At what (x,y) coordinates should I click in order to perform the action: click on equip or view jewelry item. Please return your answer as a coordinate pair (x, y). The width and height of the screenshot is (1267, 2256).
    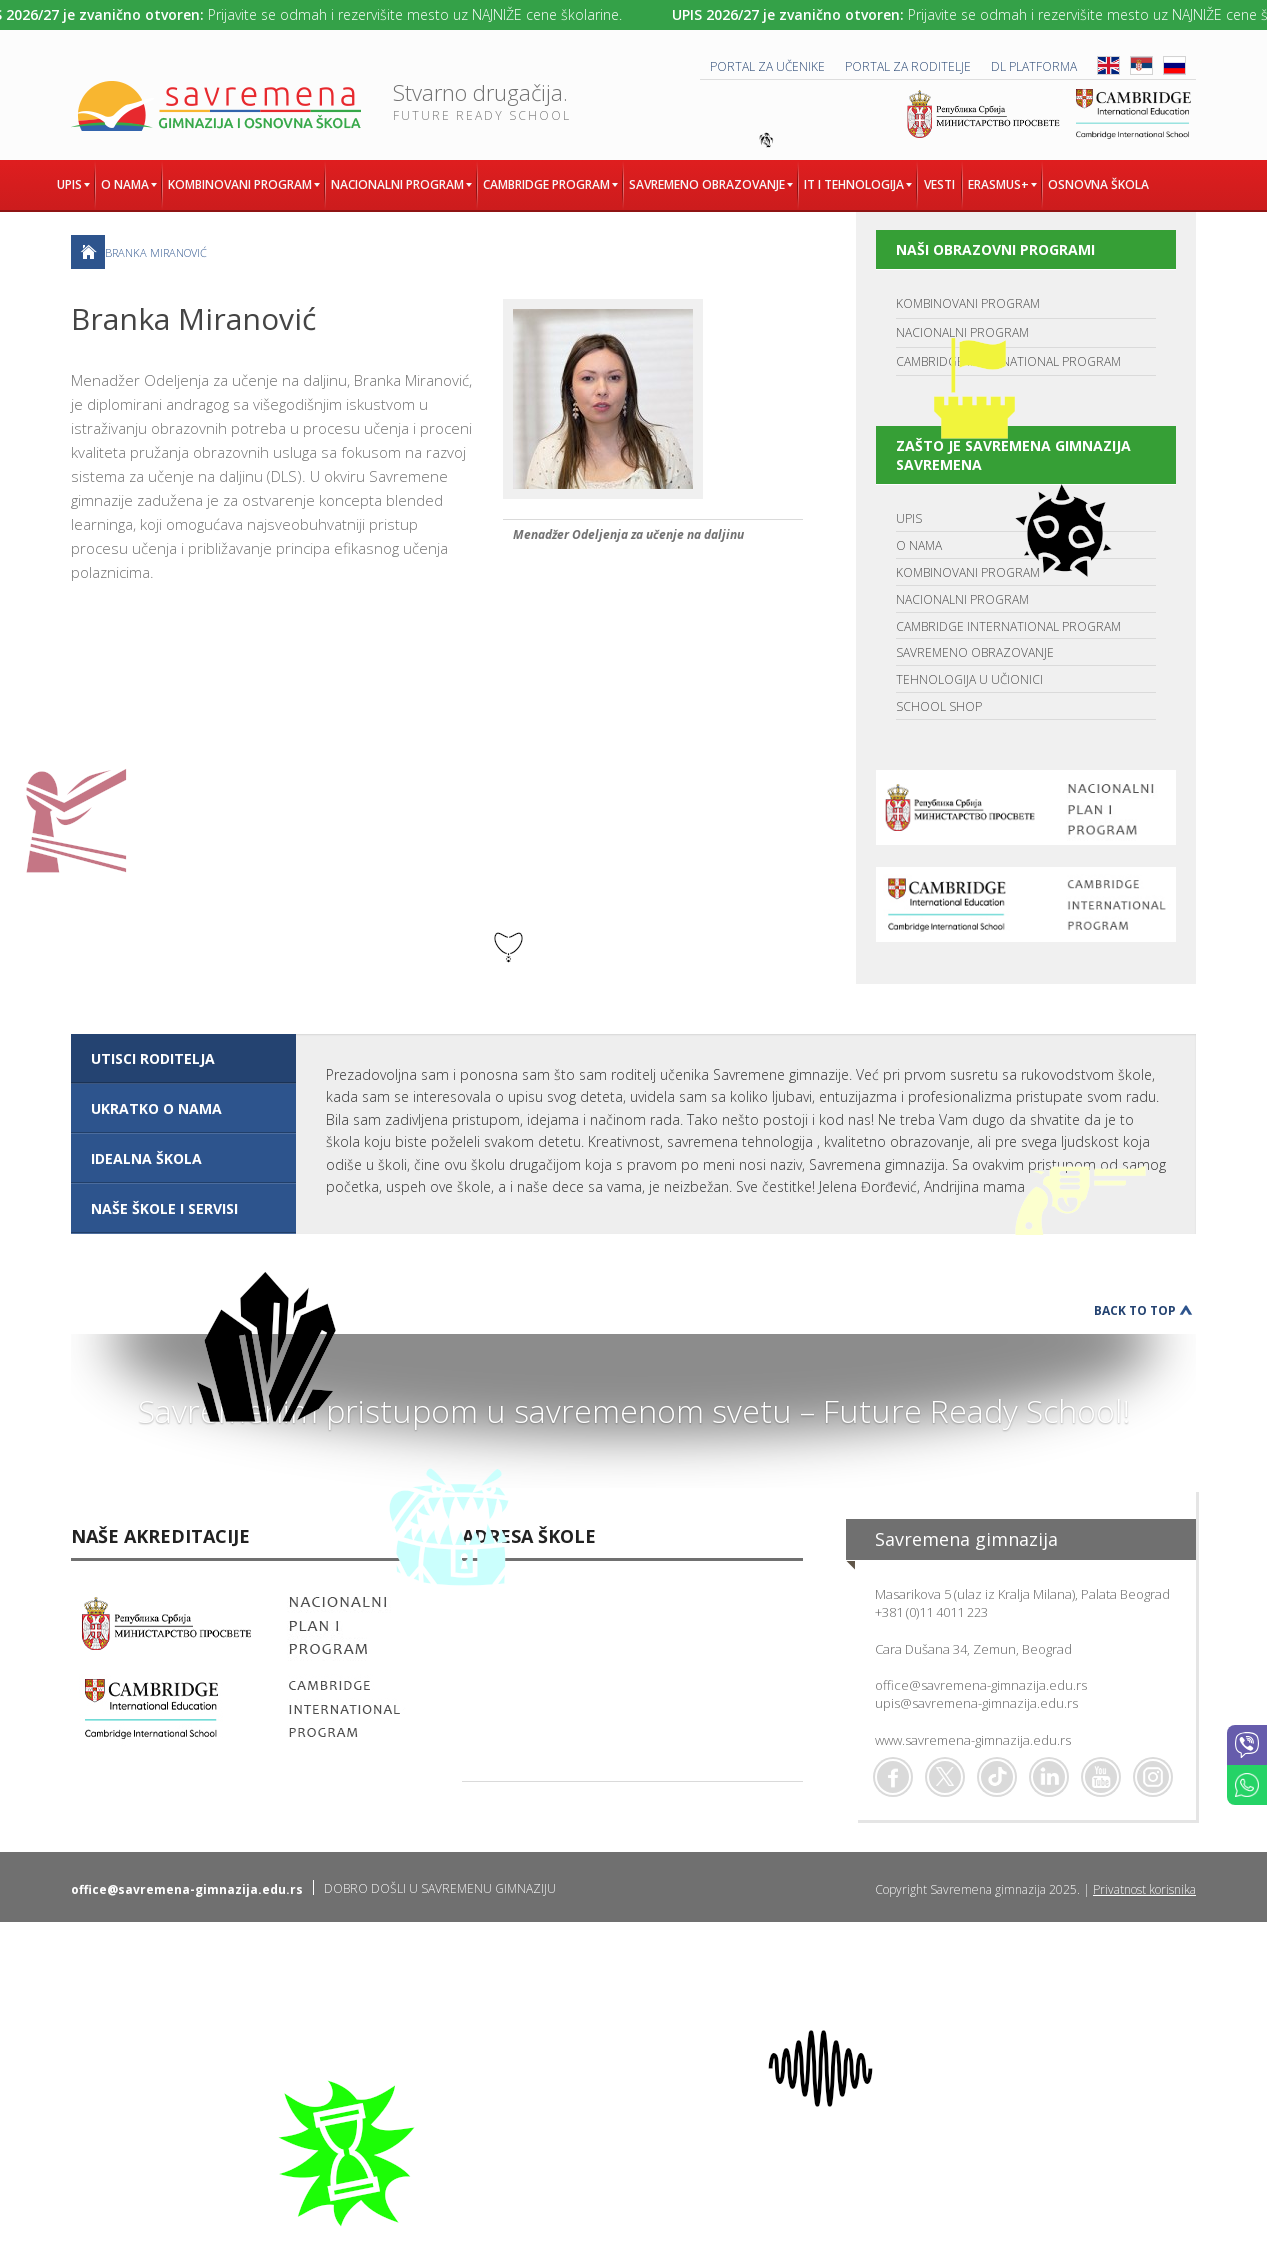
    Looking at the image, I should click on (508, 947).